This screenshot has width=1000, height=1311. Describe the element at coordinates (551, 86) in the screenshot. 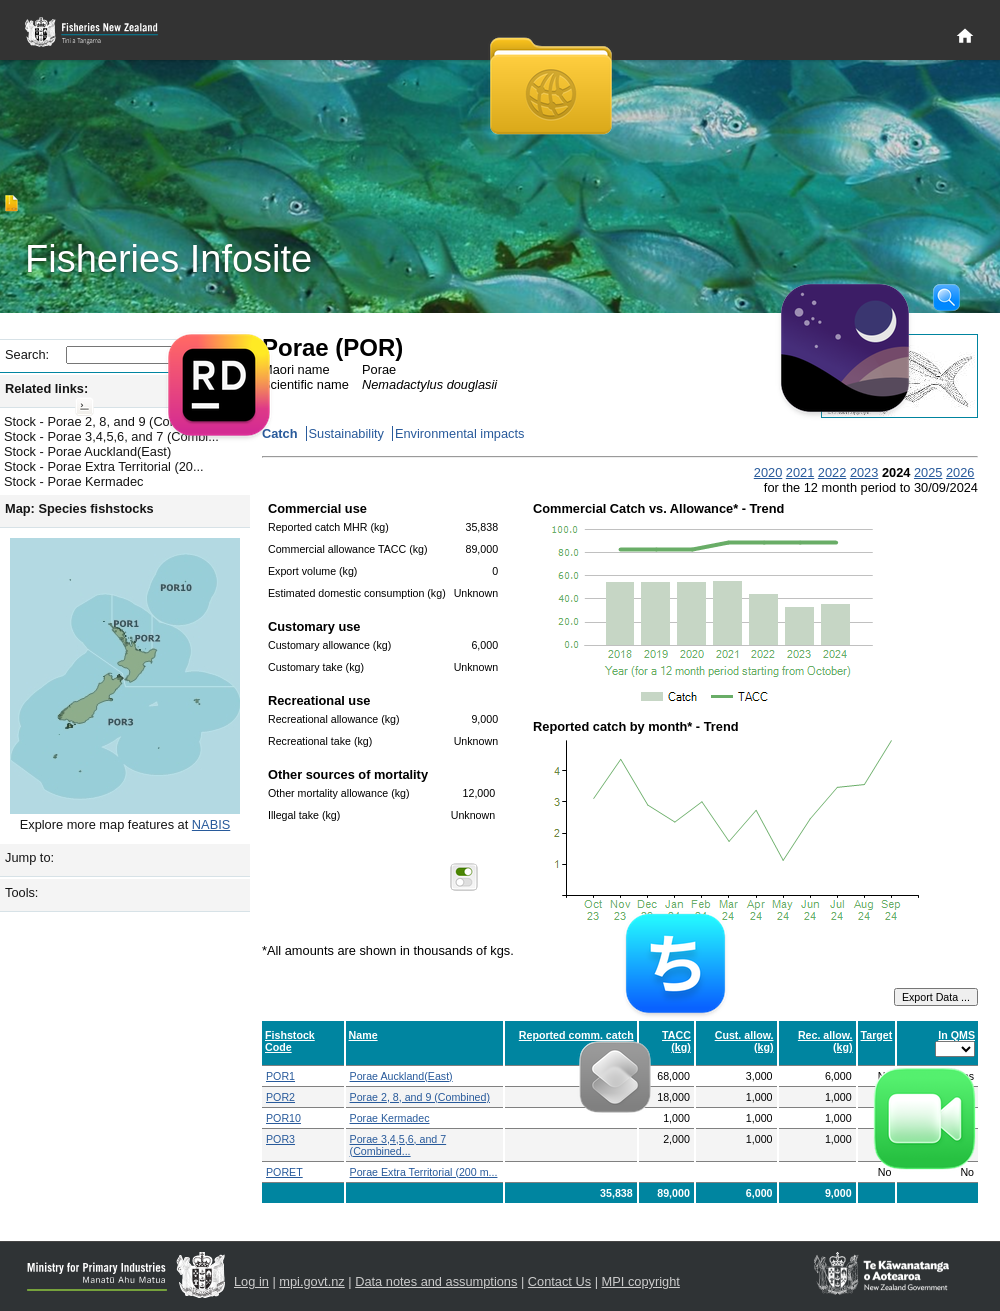

I see `folder containing HTML or web files` at that location.